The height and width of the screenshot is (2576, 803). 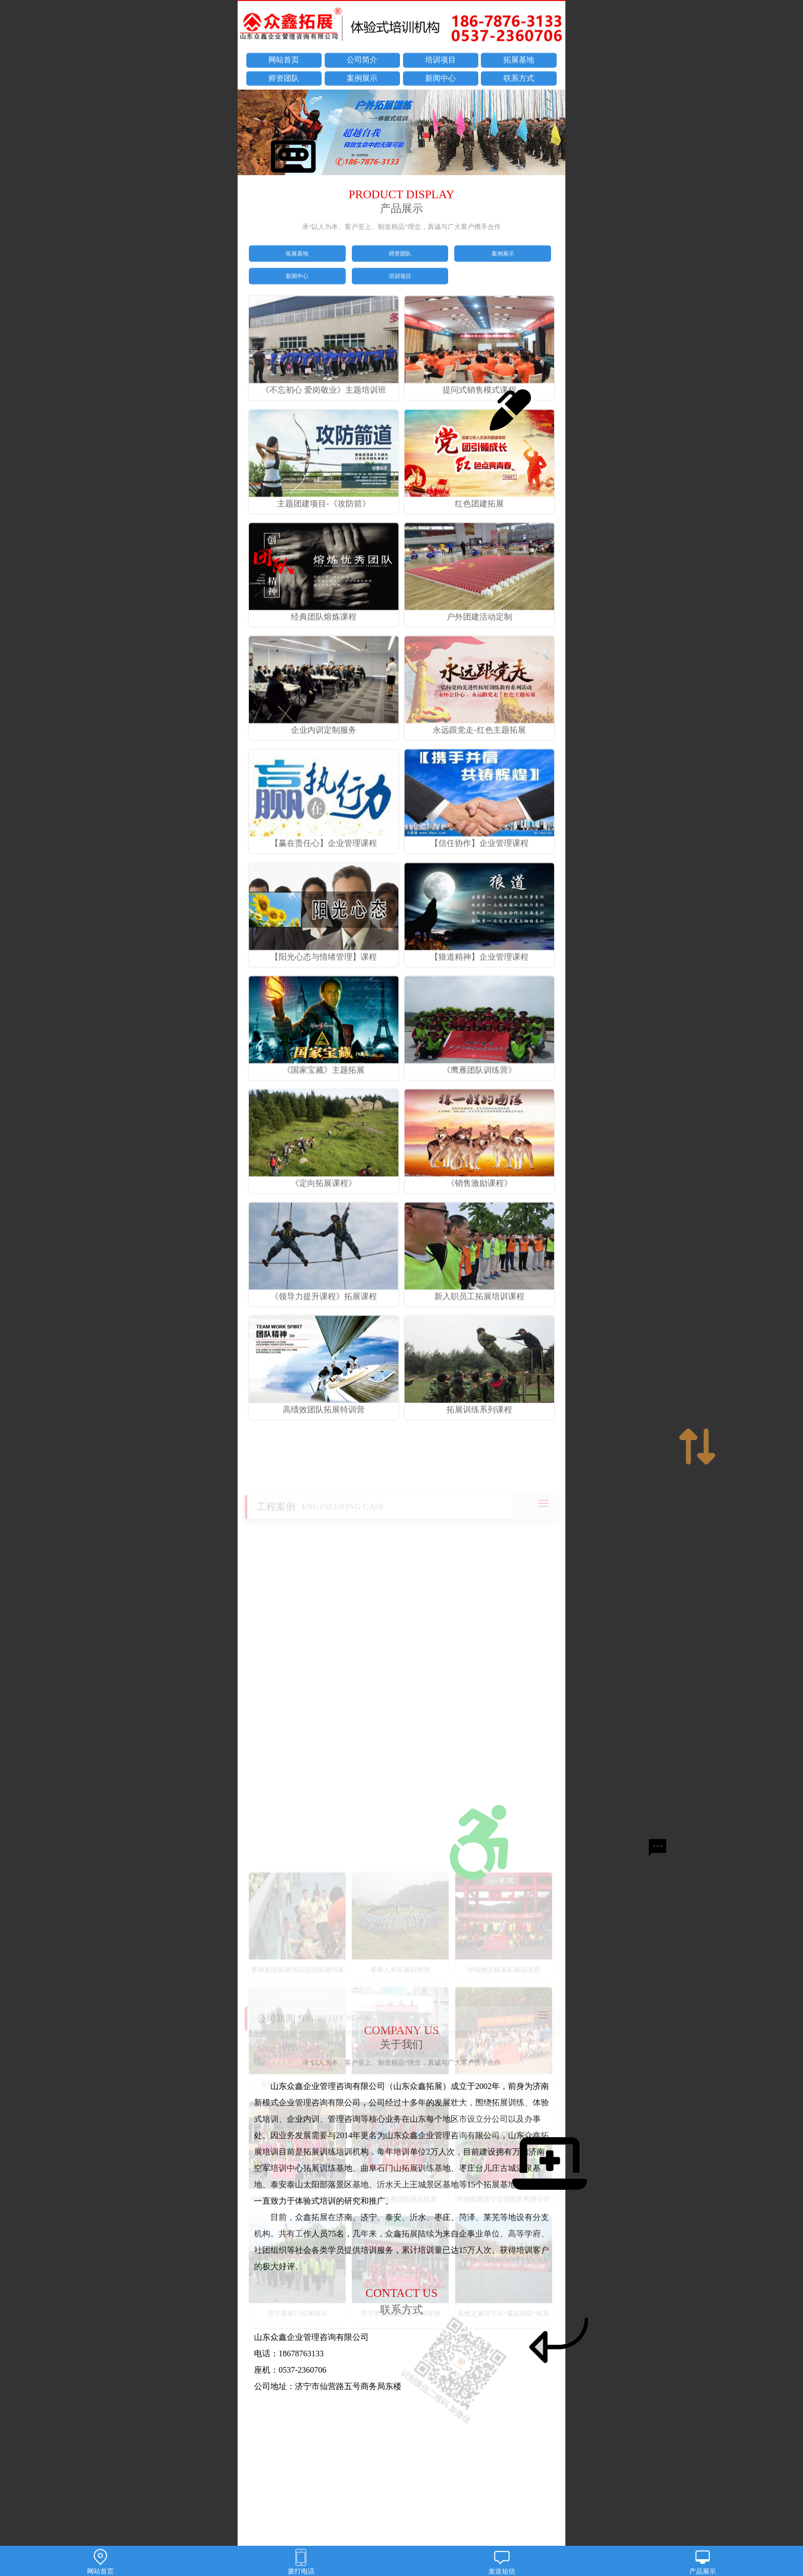 What do you see at coordinates (658, 1848) in the screenshot?
I see `view text messages` at bounding box center [658, 1848].